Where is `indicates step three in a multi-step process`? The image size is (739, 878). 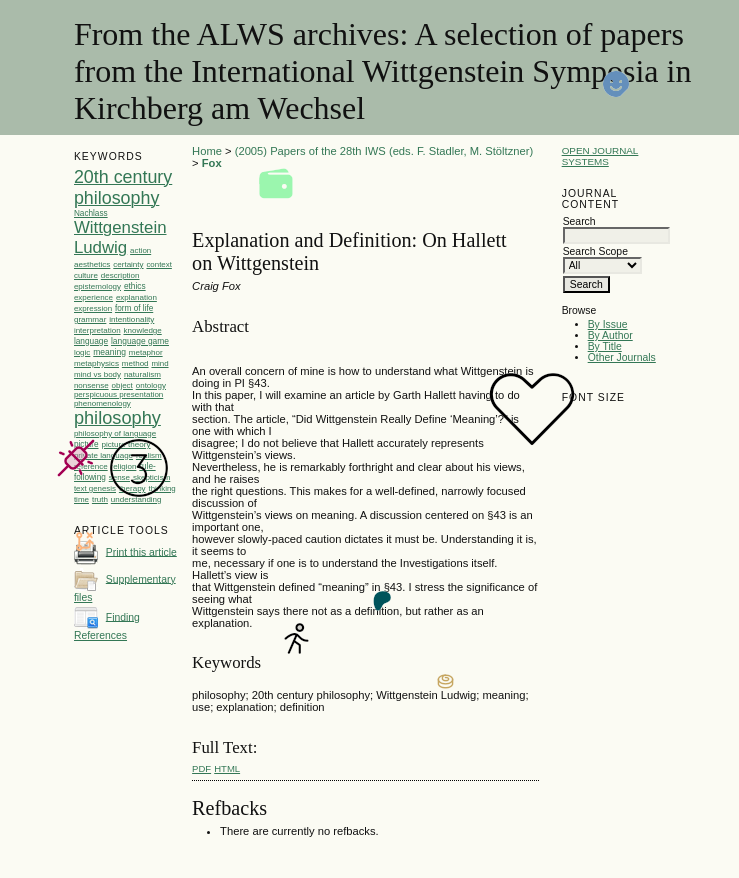 indicates step three in a multi-step process is located at coordinates (139, 468).